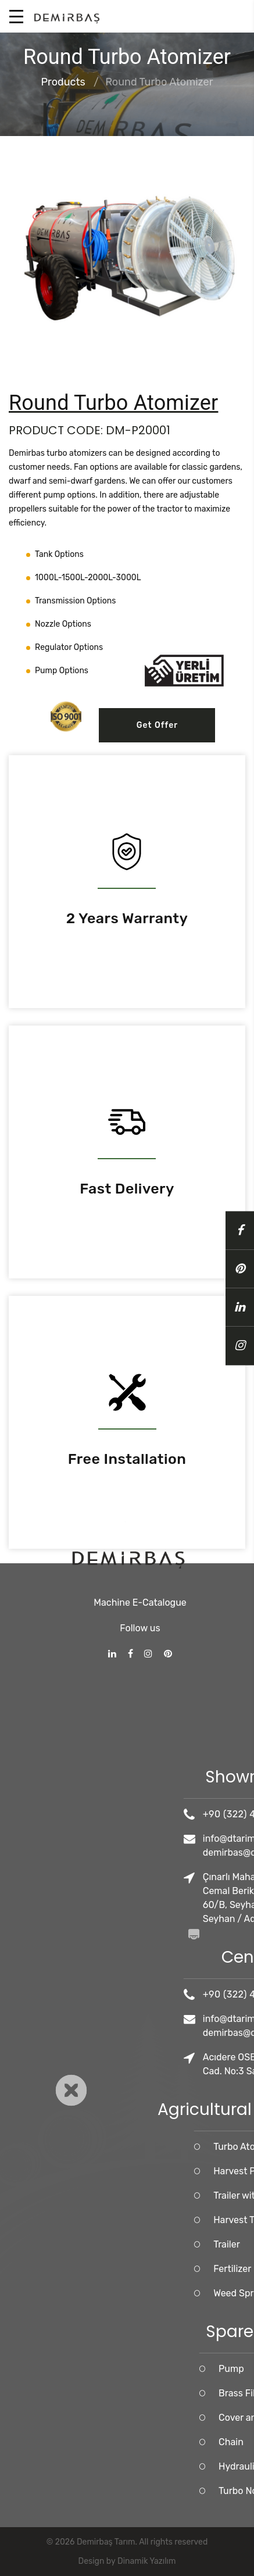  What do you see at coordinates (71, 2090) in the screenshot?
I see `delete selected item` at bounding box center [71, 2090].